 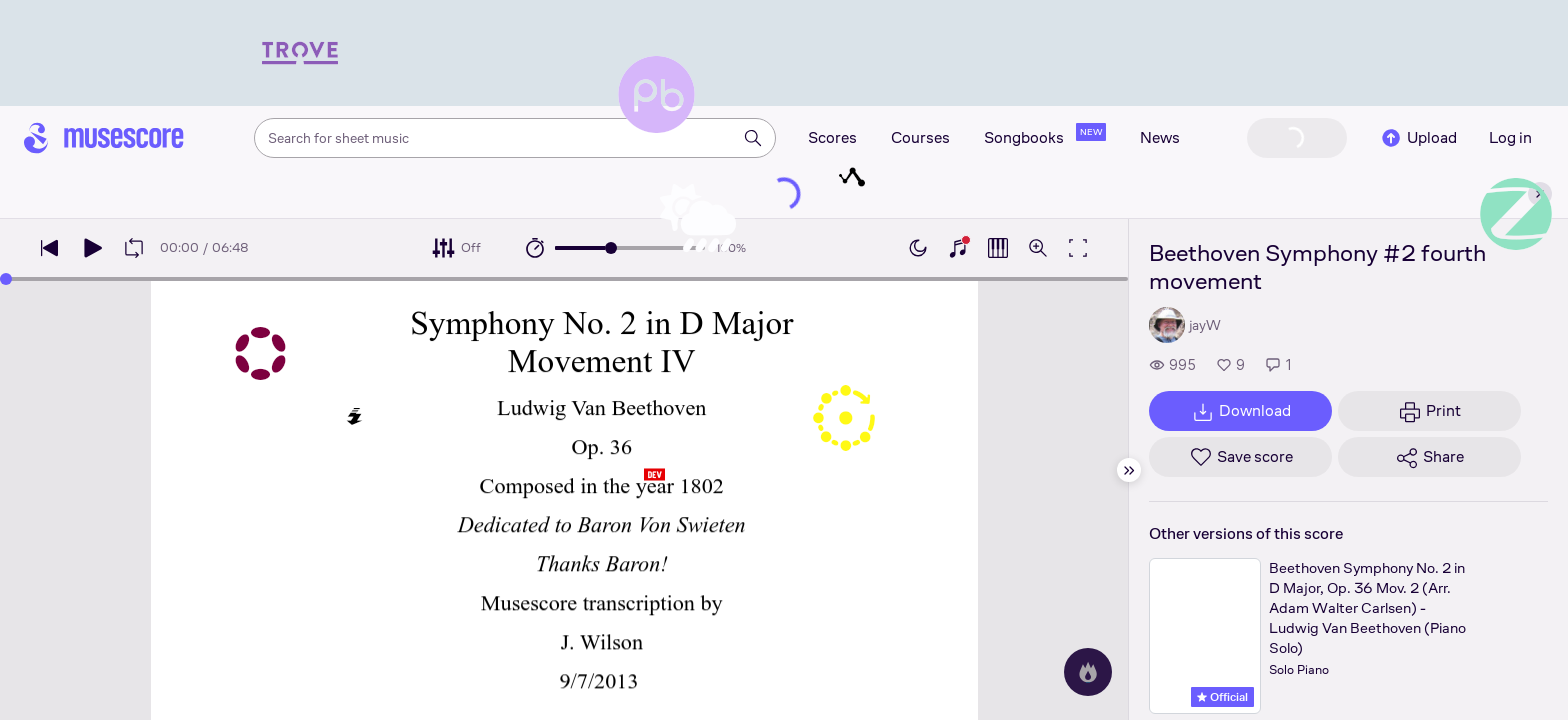 What do you see at coordinates (300, 53) in the screenshot?
I see `trove app or service logo` at bounding box center [300, 53].